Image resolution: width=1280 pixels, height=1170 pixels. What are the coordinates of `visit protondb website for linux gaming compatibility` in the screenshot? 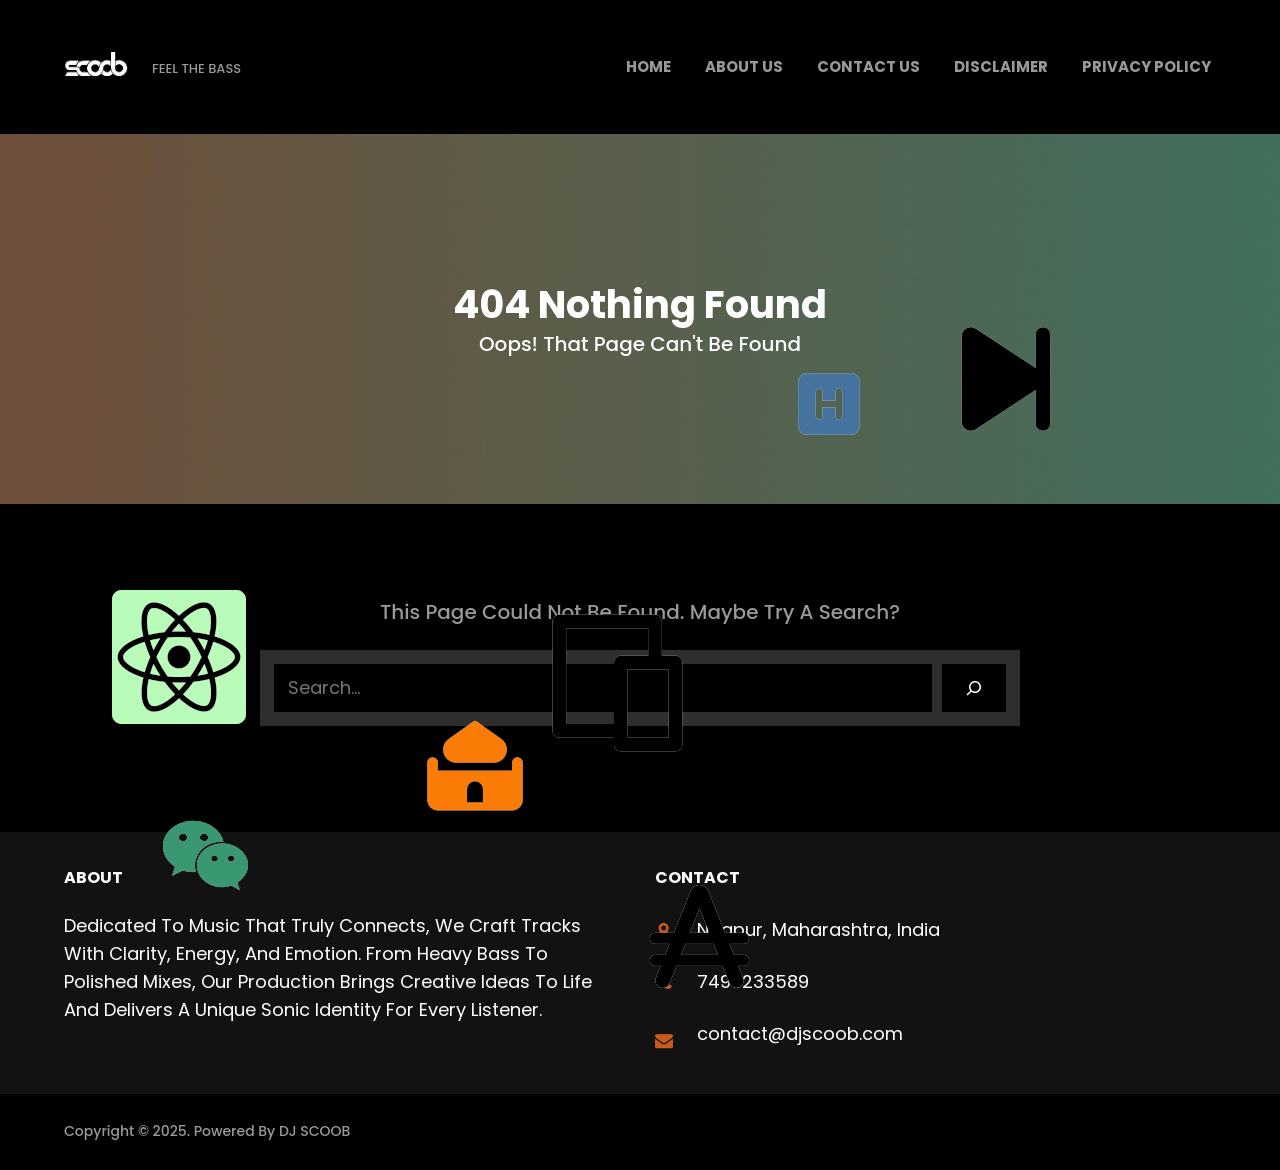 It's located at (179, 657).